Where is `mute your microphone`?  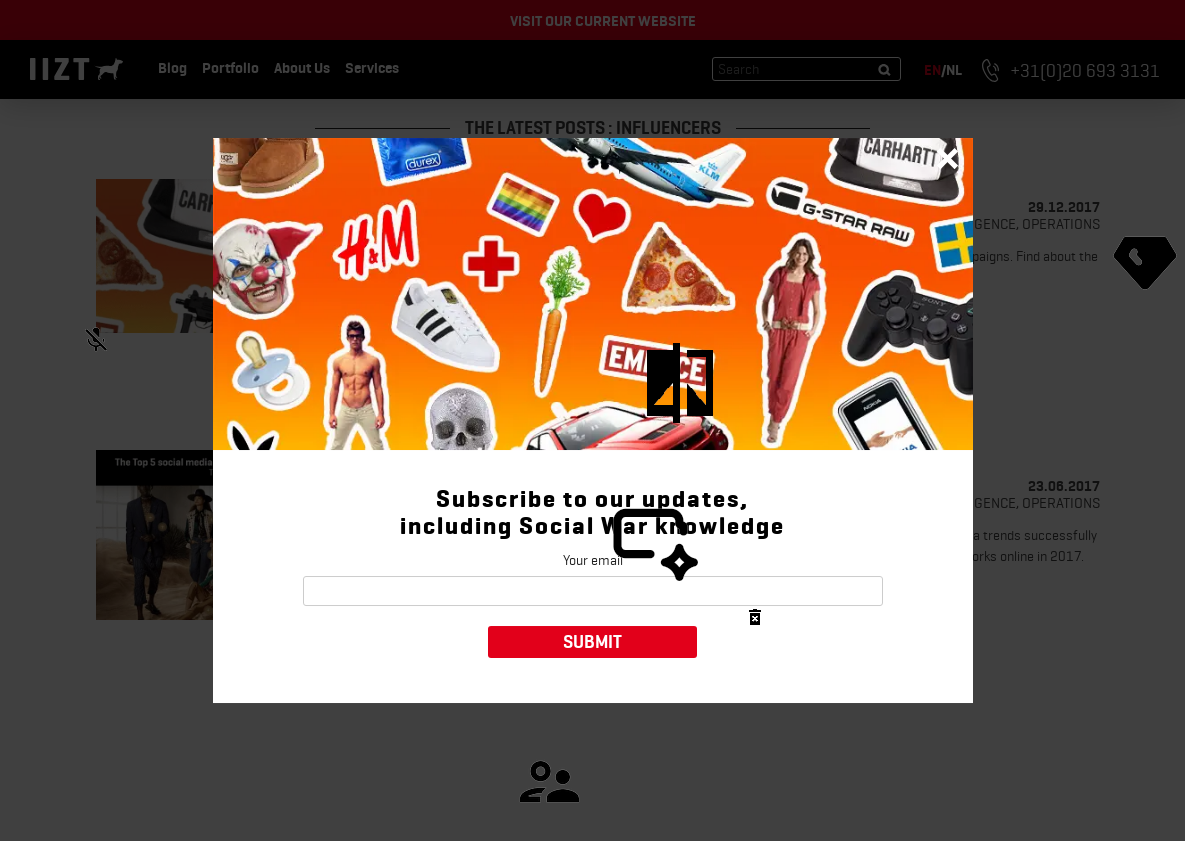 mute your microphone is located at coordinates (96, 340).